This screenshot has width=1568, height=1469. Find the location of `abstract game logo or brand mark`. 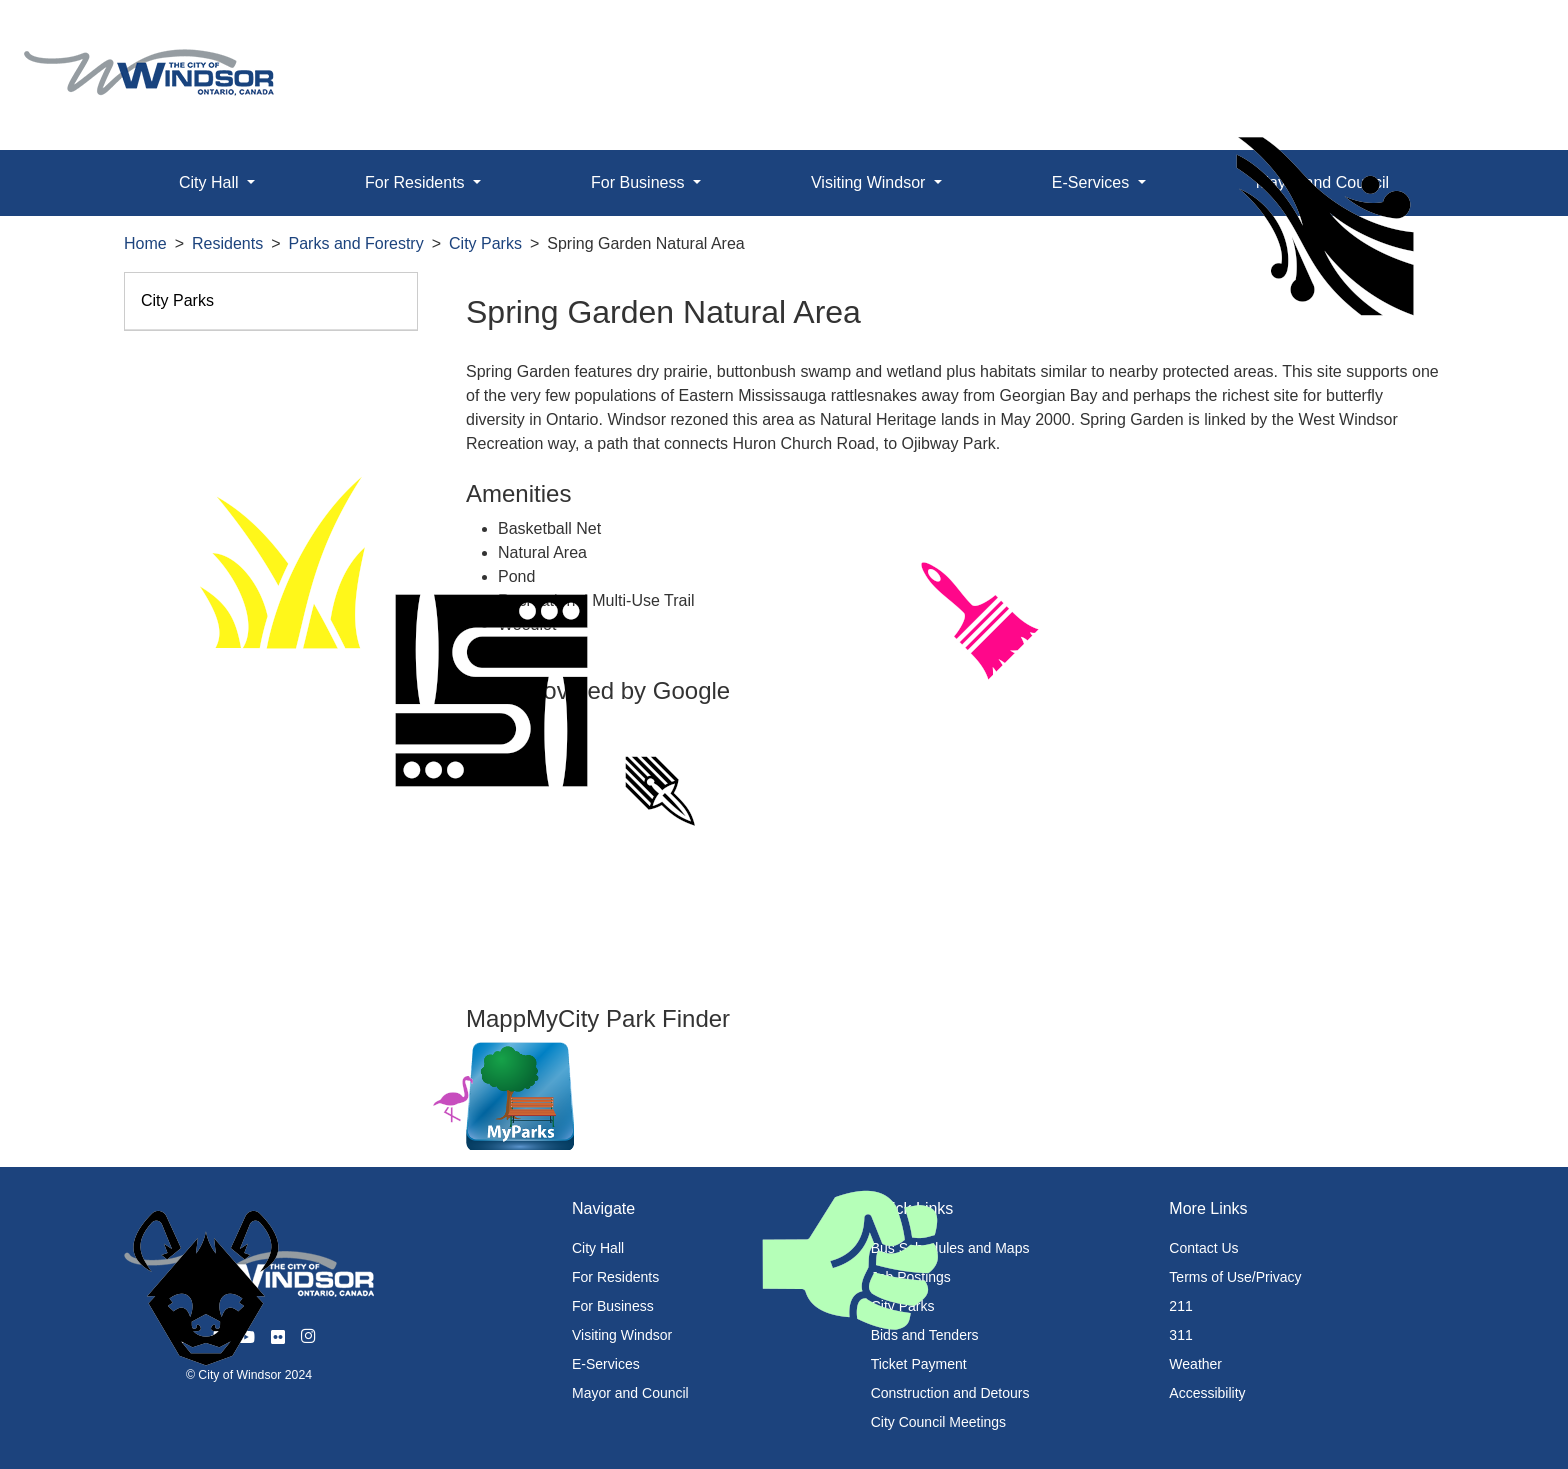

abstract game logo or brand mark is located at coordinates (491, 690).